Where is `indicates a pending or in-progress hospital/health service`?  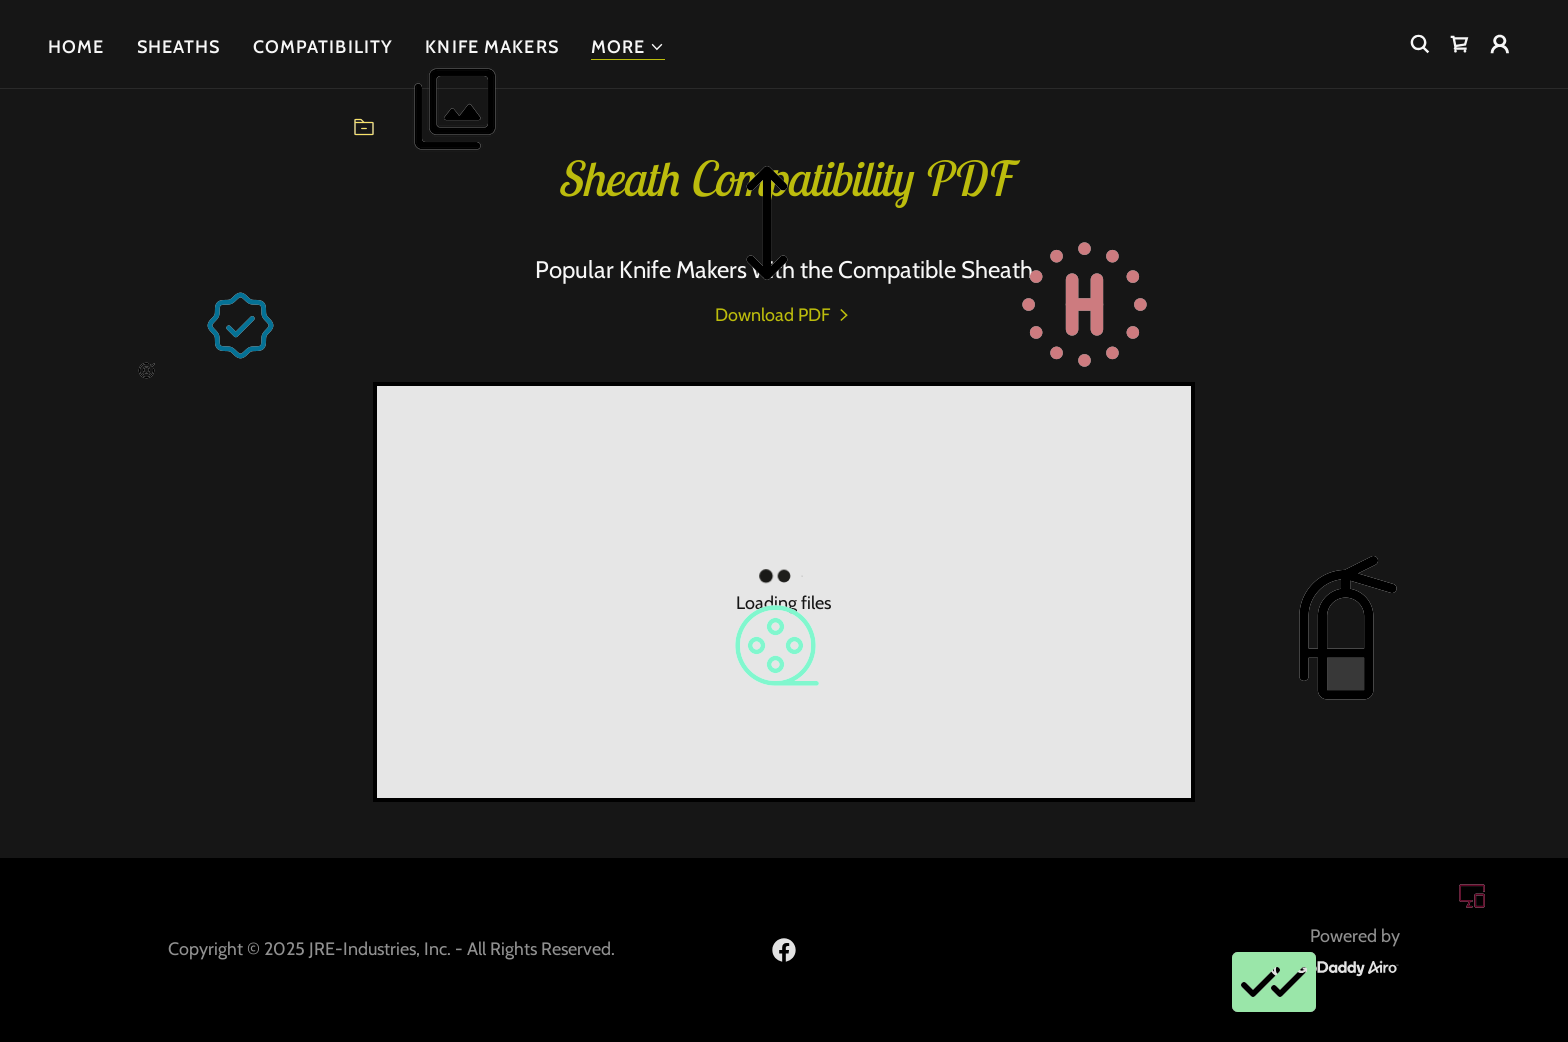 indicates a pending or in-progress hospital/health service is located at coordinates (1084, 304).